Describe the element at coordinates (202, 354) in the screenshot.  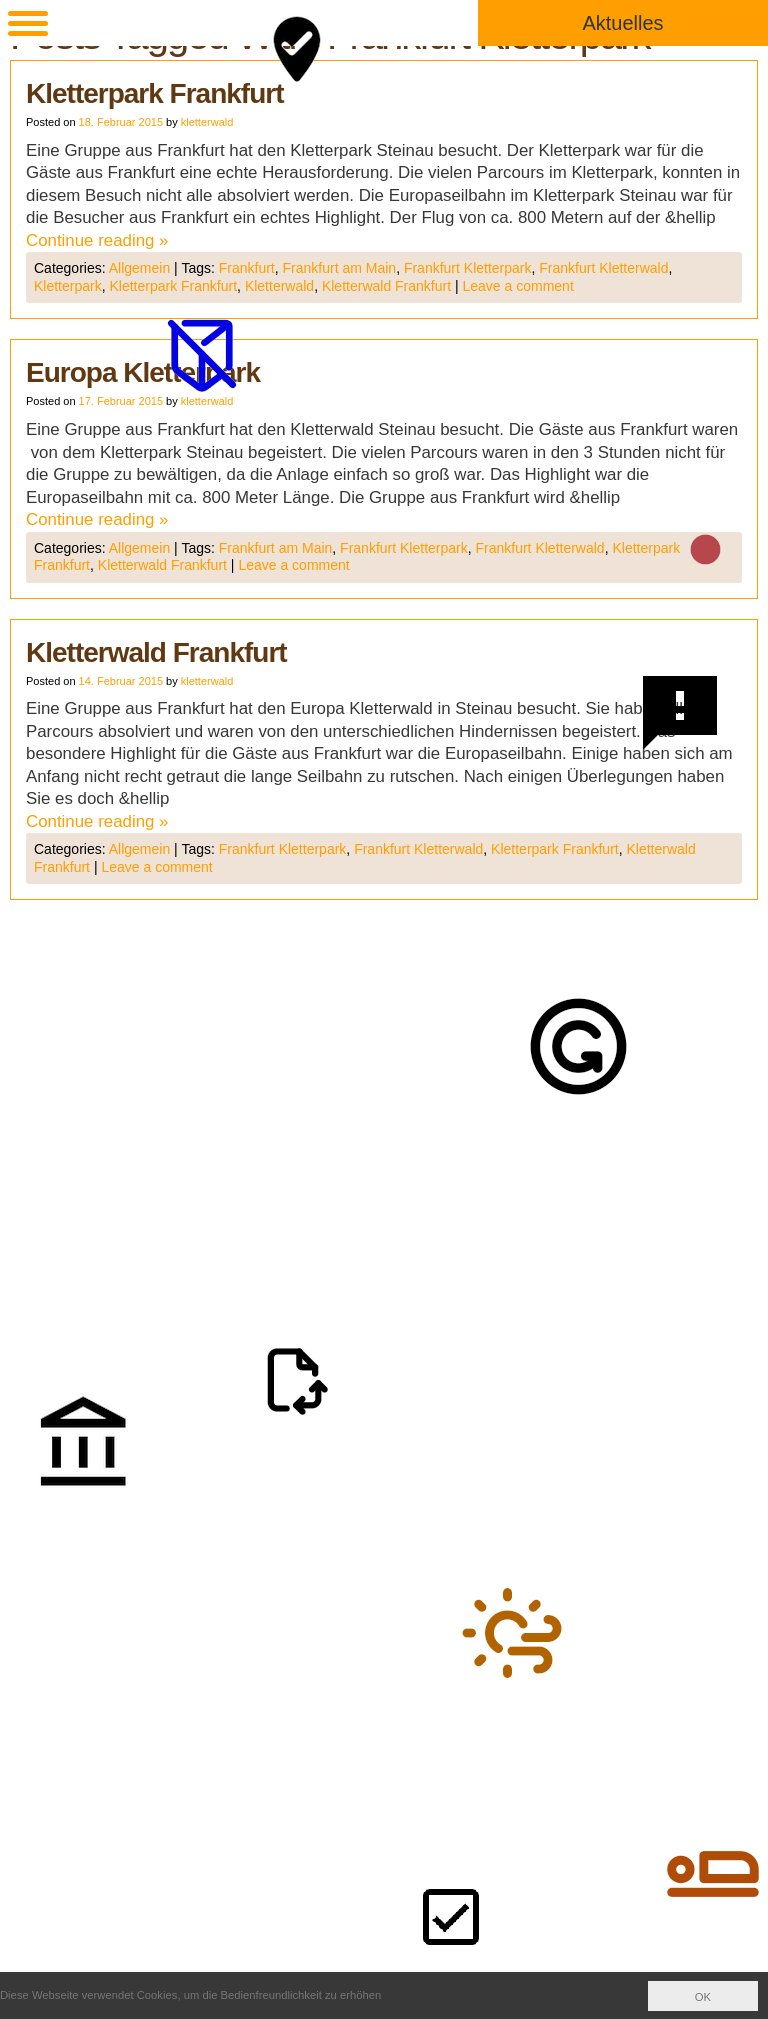
I see `disable light refraction or spectrum effects` at that location.